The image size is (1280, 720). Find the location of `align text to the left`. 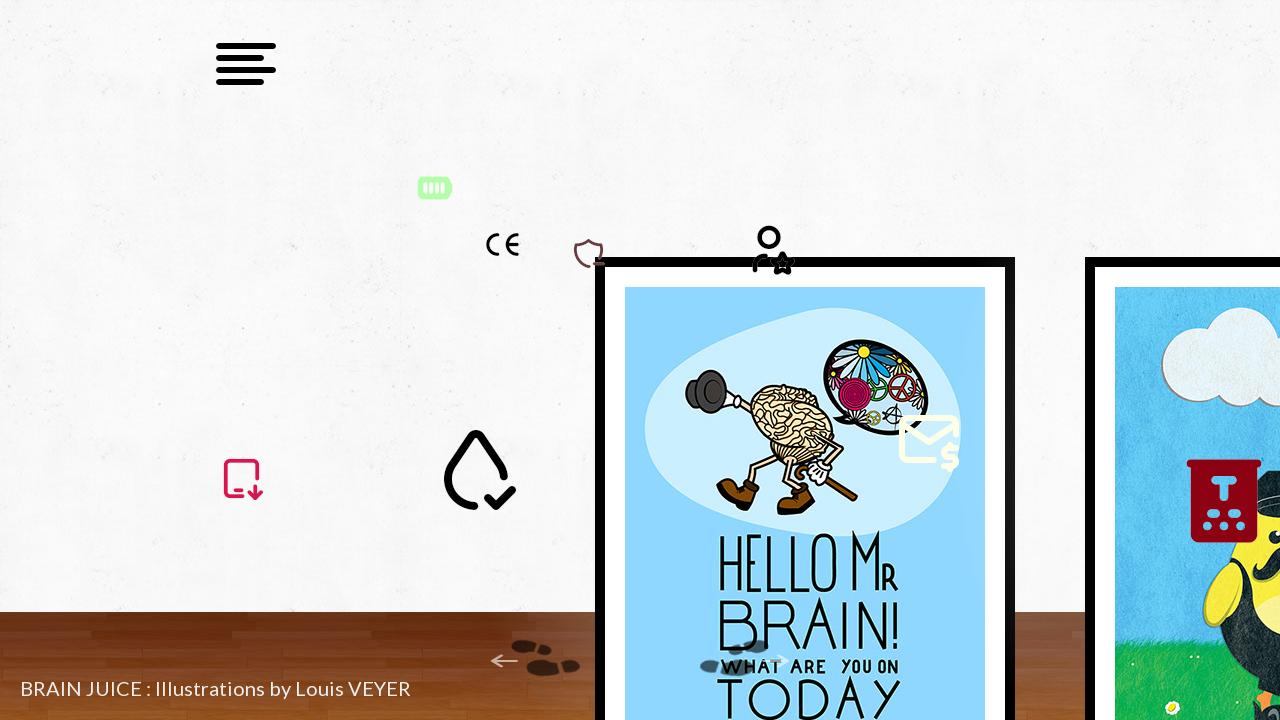

align text to the left is located at coordinates (246, 64).